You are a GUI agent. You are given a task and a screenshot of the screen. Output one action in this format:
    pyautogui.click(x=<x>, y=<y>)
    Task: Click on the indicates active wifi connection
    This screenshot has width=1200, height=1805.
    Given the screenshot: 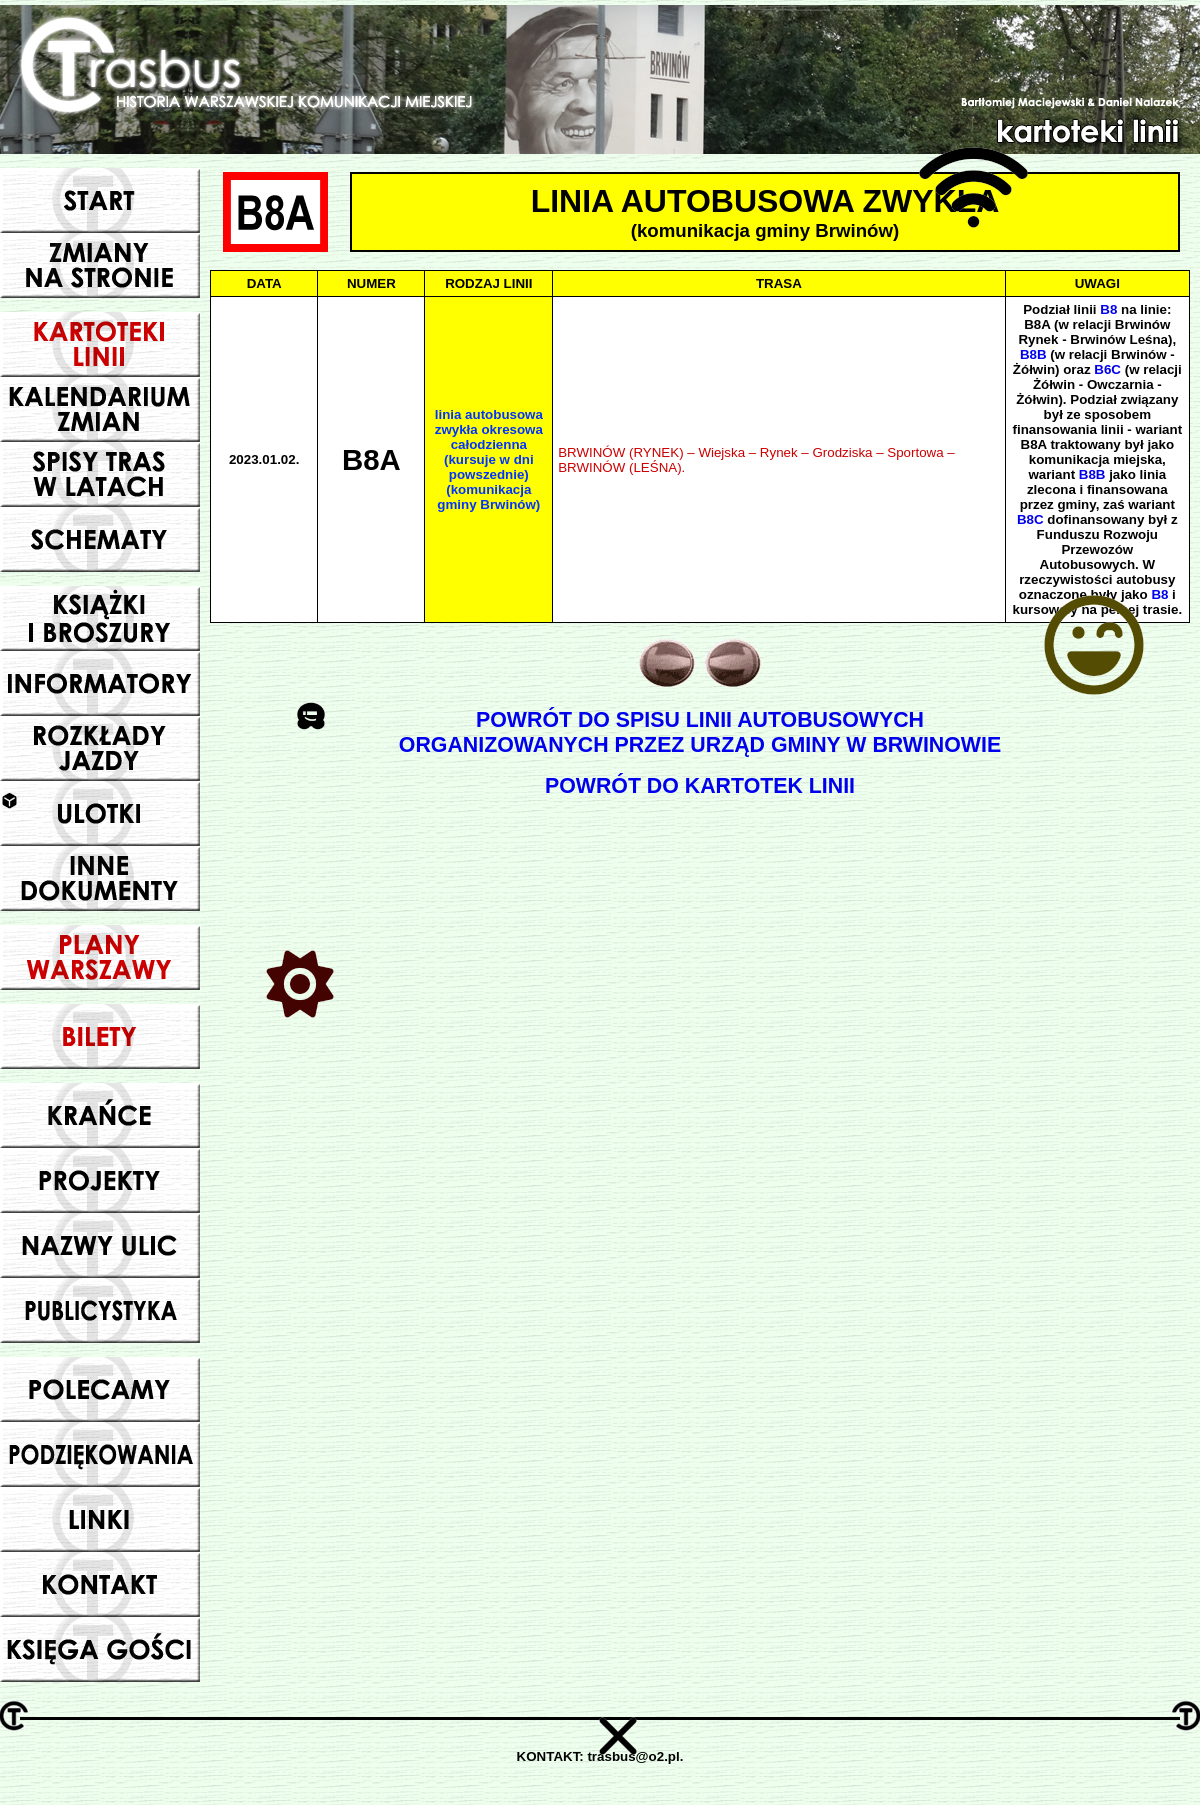 What is the action you would take?
    pyautogui.click(x=973, y=187)
    